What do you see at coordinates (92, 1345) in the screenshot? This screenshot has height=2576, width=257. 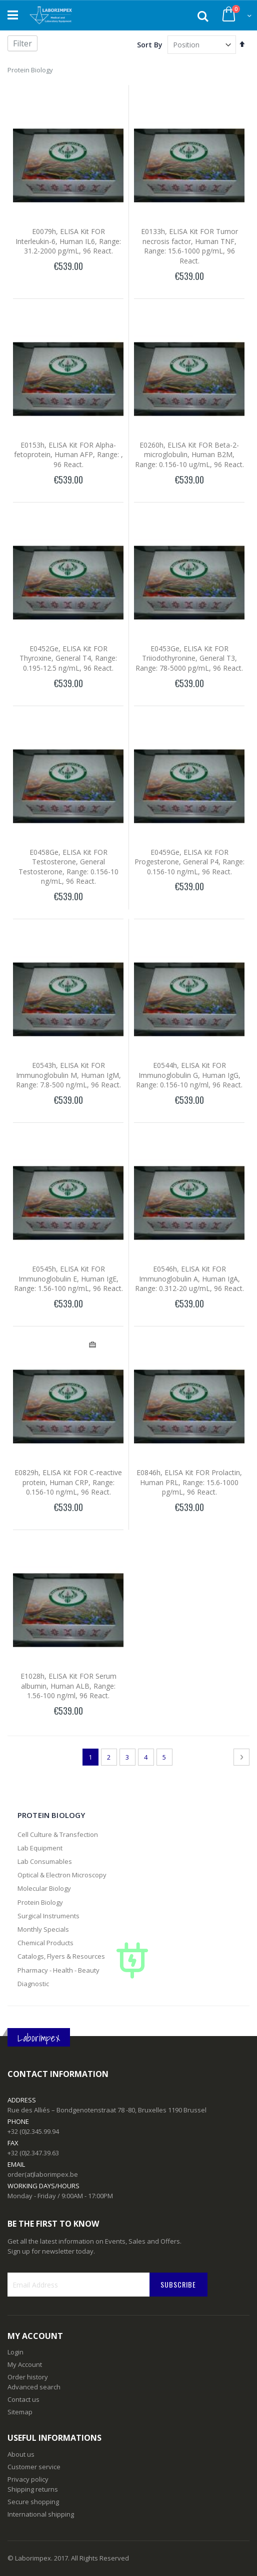 I see `access work or business documents` at bounding box center [92, 1345].